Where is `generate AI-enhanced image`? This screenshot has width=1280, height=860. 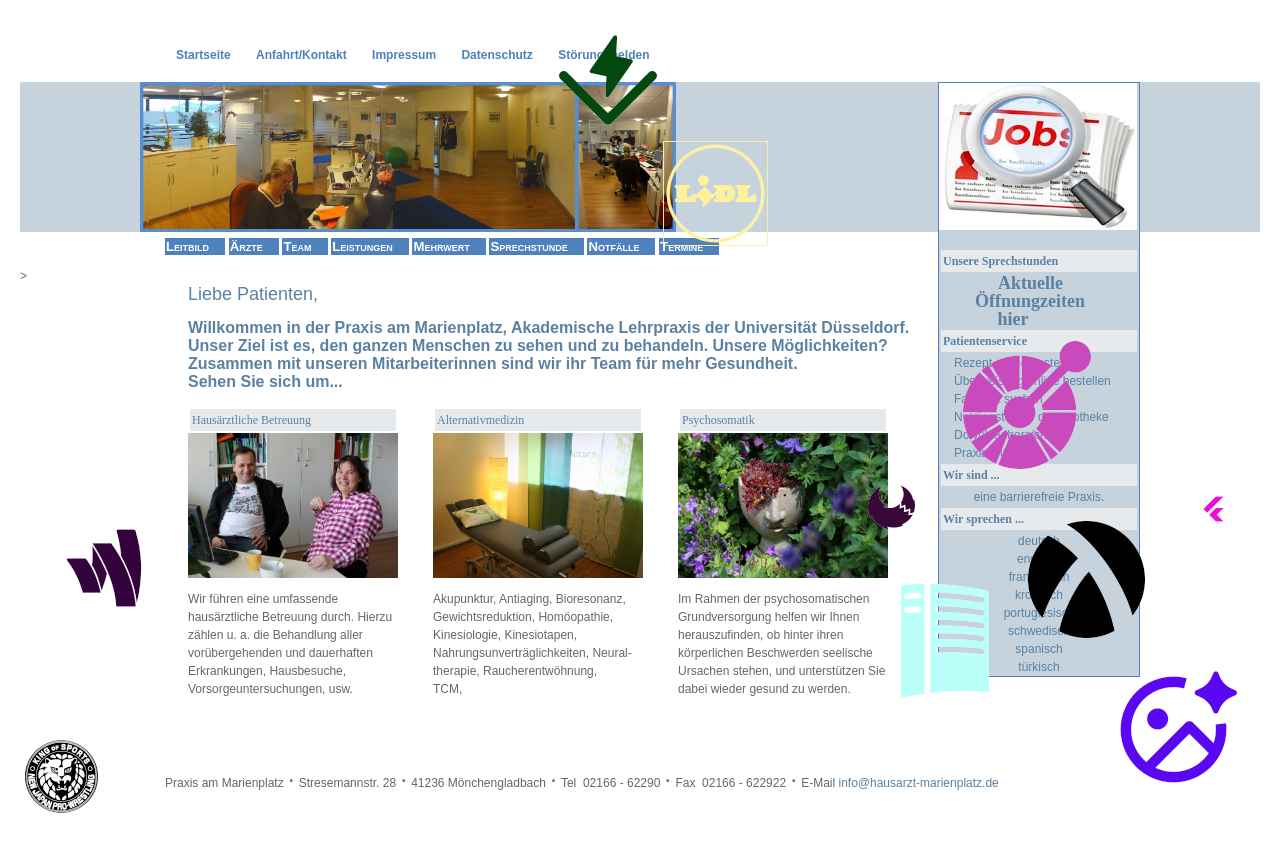
generate AI-enhanced image is located at coordinates (1173, 729).